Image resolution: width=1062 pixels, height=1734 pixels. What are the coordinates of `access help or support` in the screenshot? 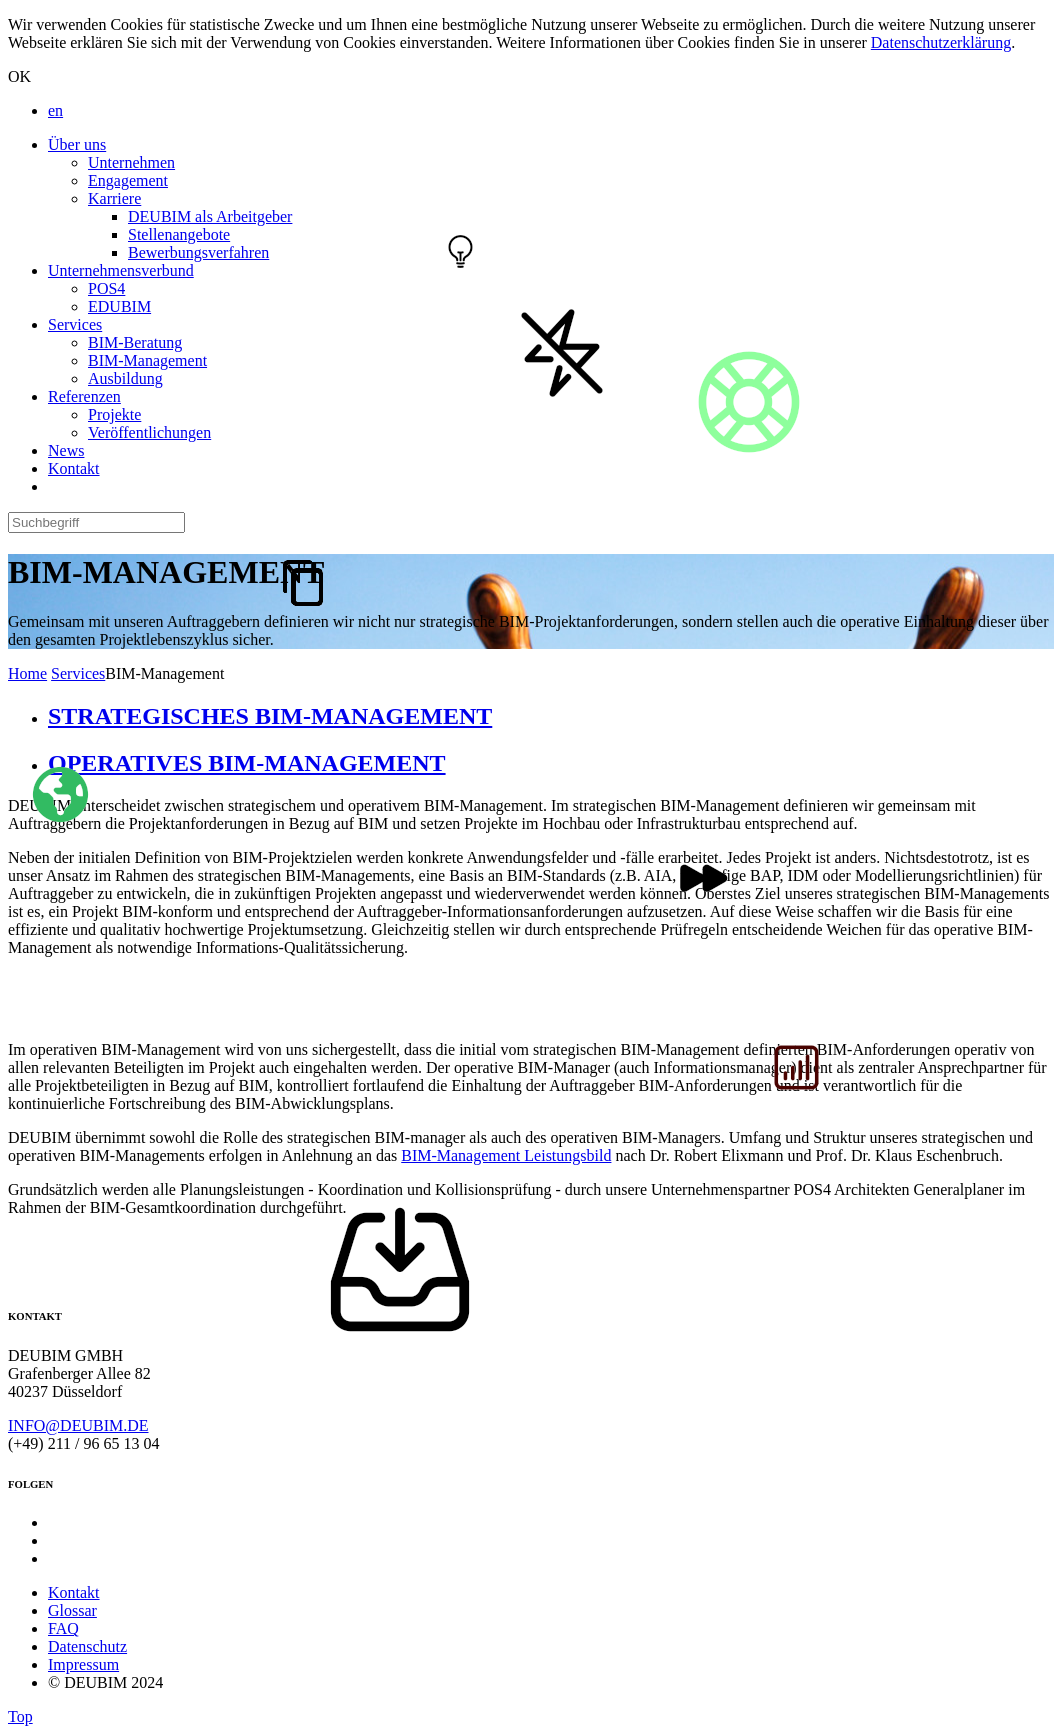 It's located at (749, 402).